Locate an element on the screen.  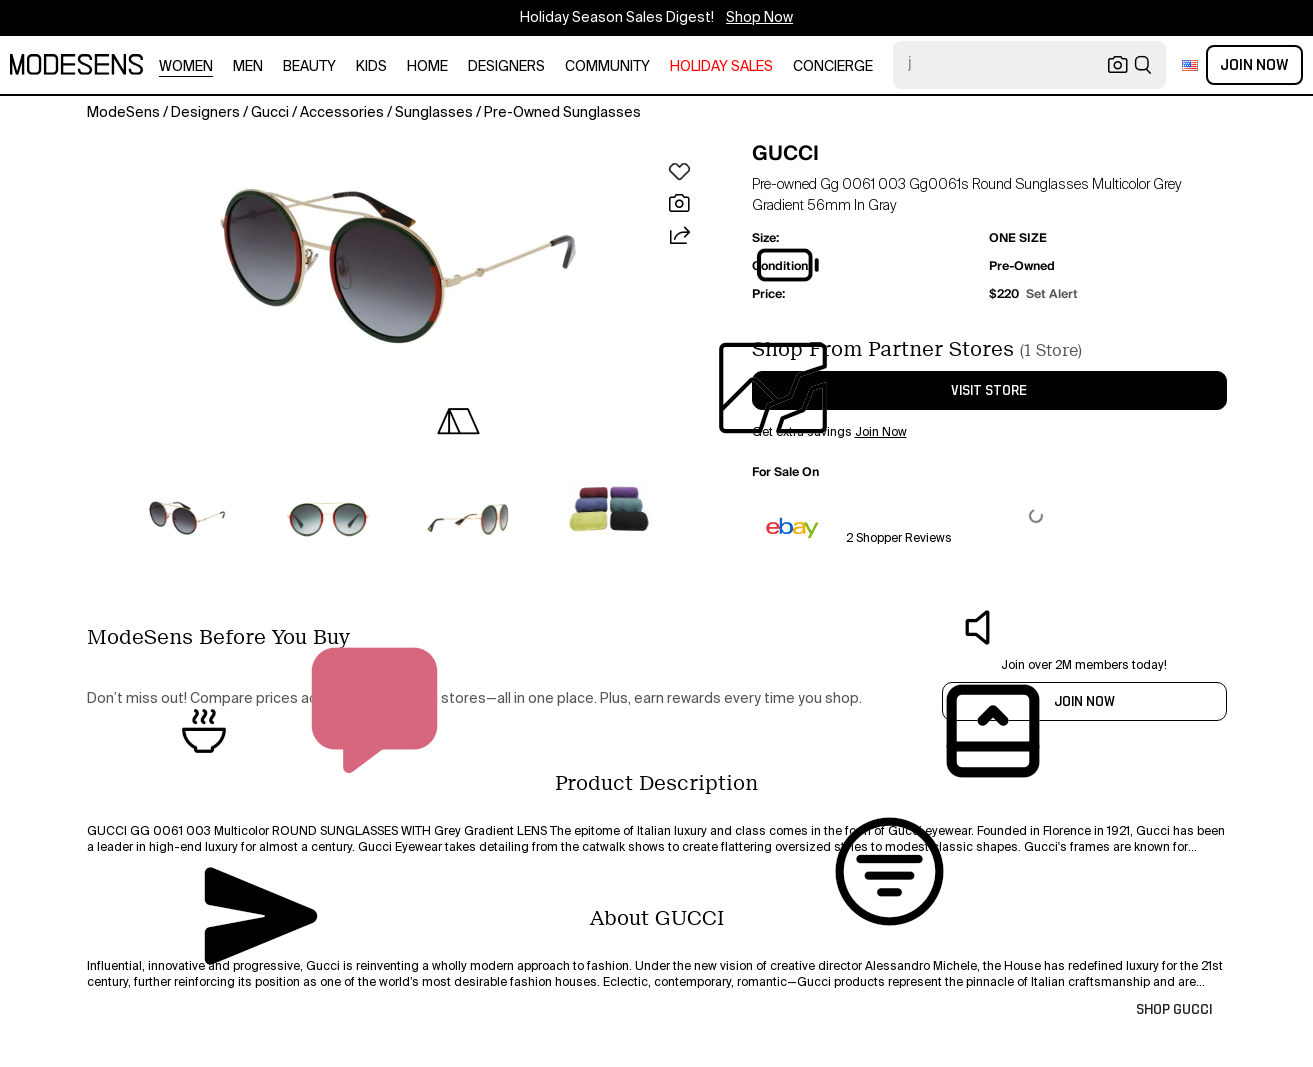
indicates a broken or corrupted image file is located at coordinates (773, 388).